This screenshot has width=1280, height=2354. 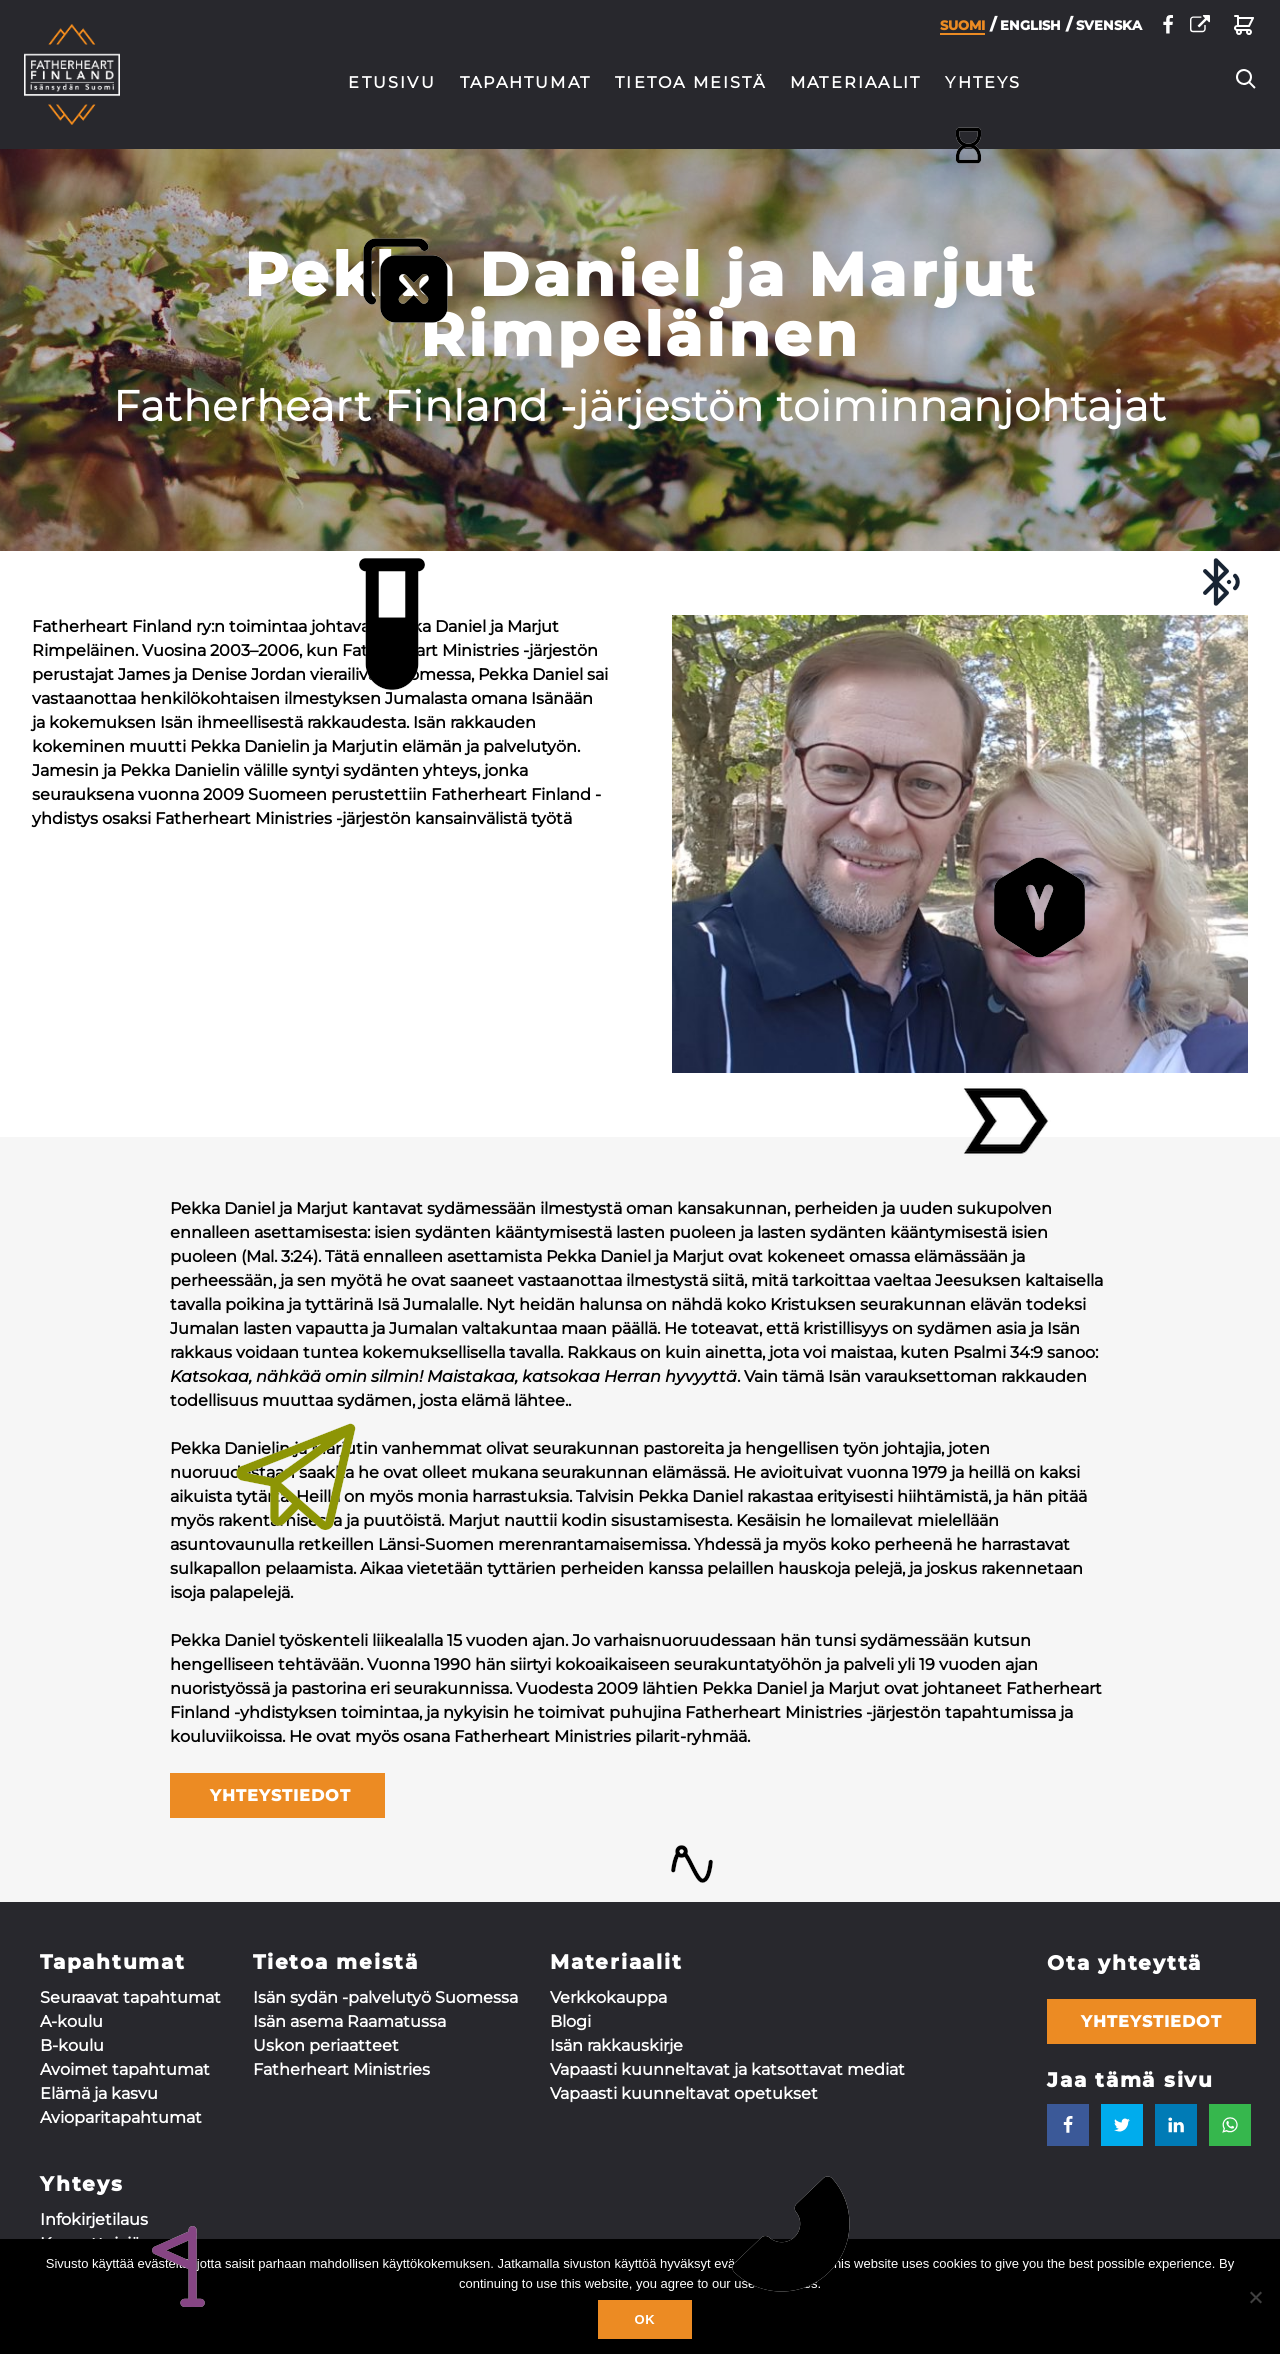 I want to click on food or fruit category icon, so click(x=794, y=2236).